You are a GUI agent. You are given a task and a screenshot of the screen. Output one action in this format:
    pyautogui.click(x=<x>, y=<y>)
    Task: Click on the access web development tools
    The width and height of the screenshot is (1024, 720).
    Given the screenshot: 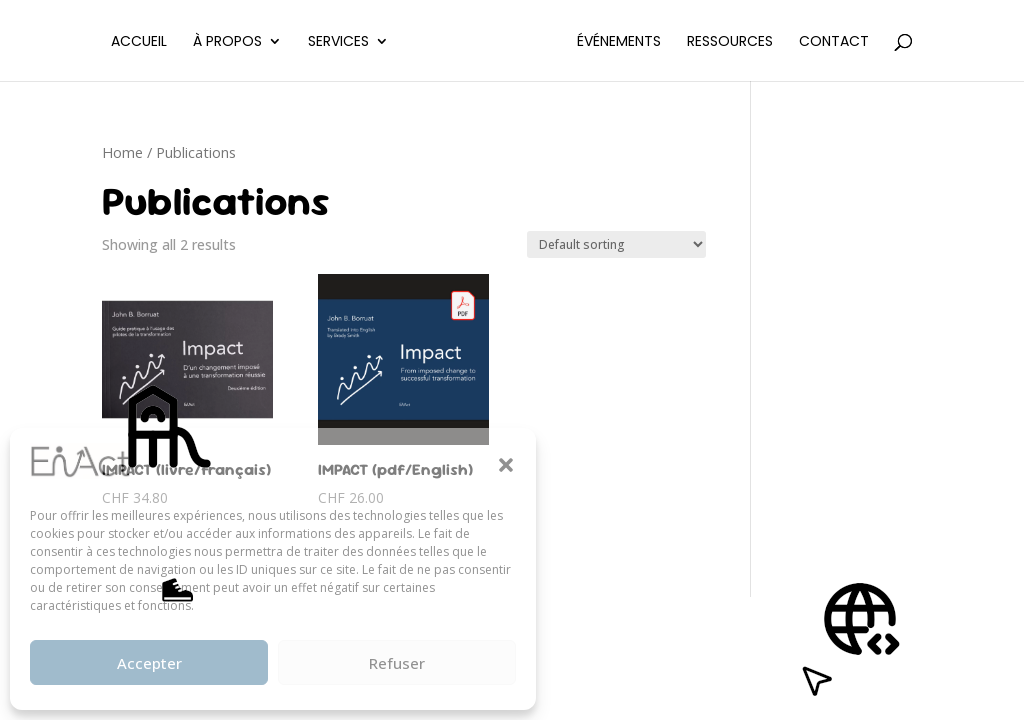 What is the action you would take?
    pyautogui.click(x=860, y=619)
    